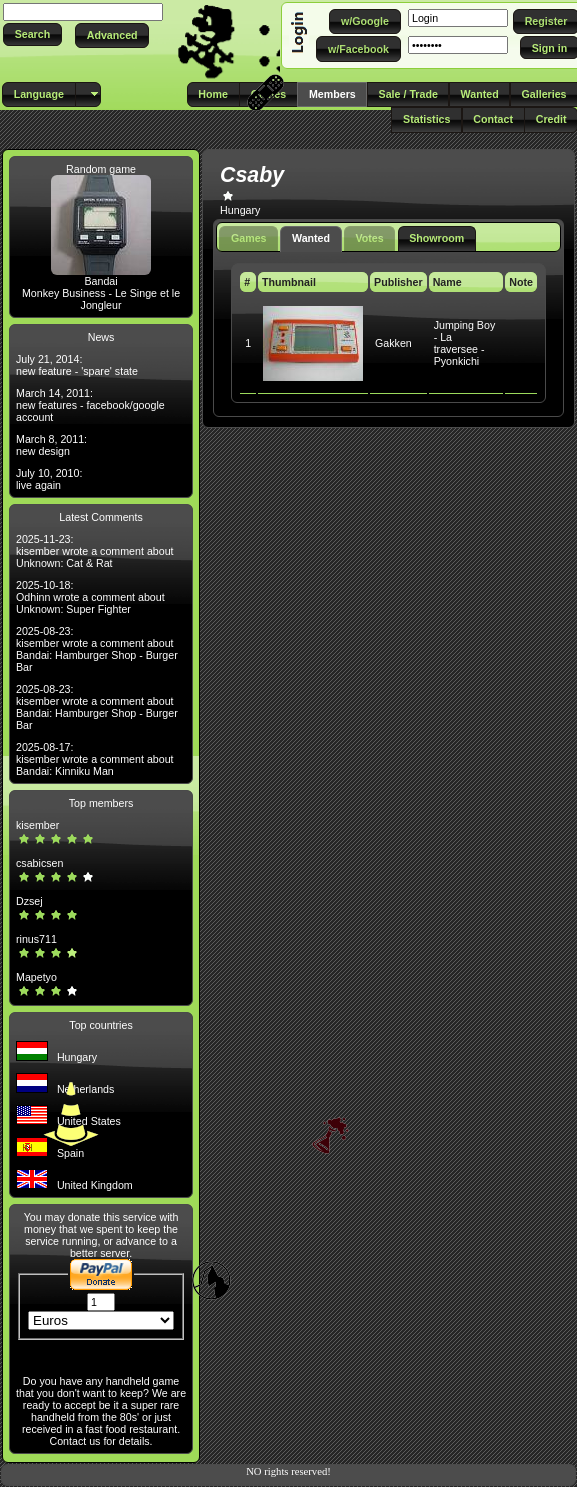  What do you see at coordinates (211, 1280) in the screenshot?
I see `view mountain or peak location` at bounding box center [211, 1280].